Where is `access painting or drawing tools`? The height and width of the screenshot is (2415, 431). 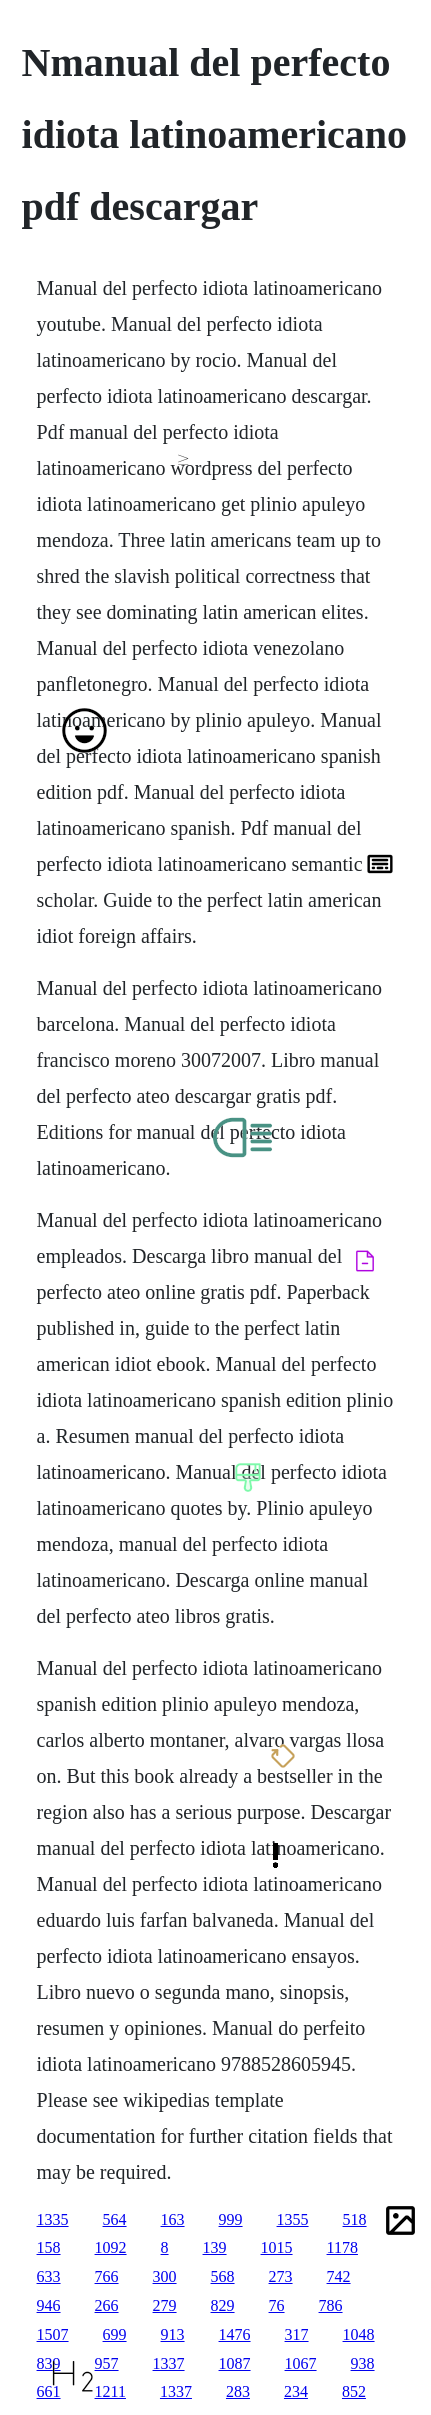 access painting or drawing tools is located at coordinates (248, 1477).